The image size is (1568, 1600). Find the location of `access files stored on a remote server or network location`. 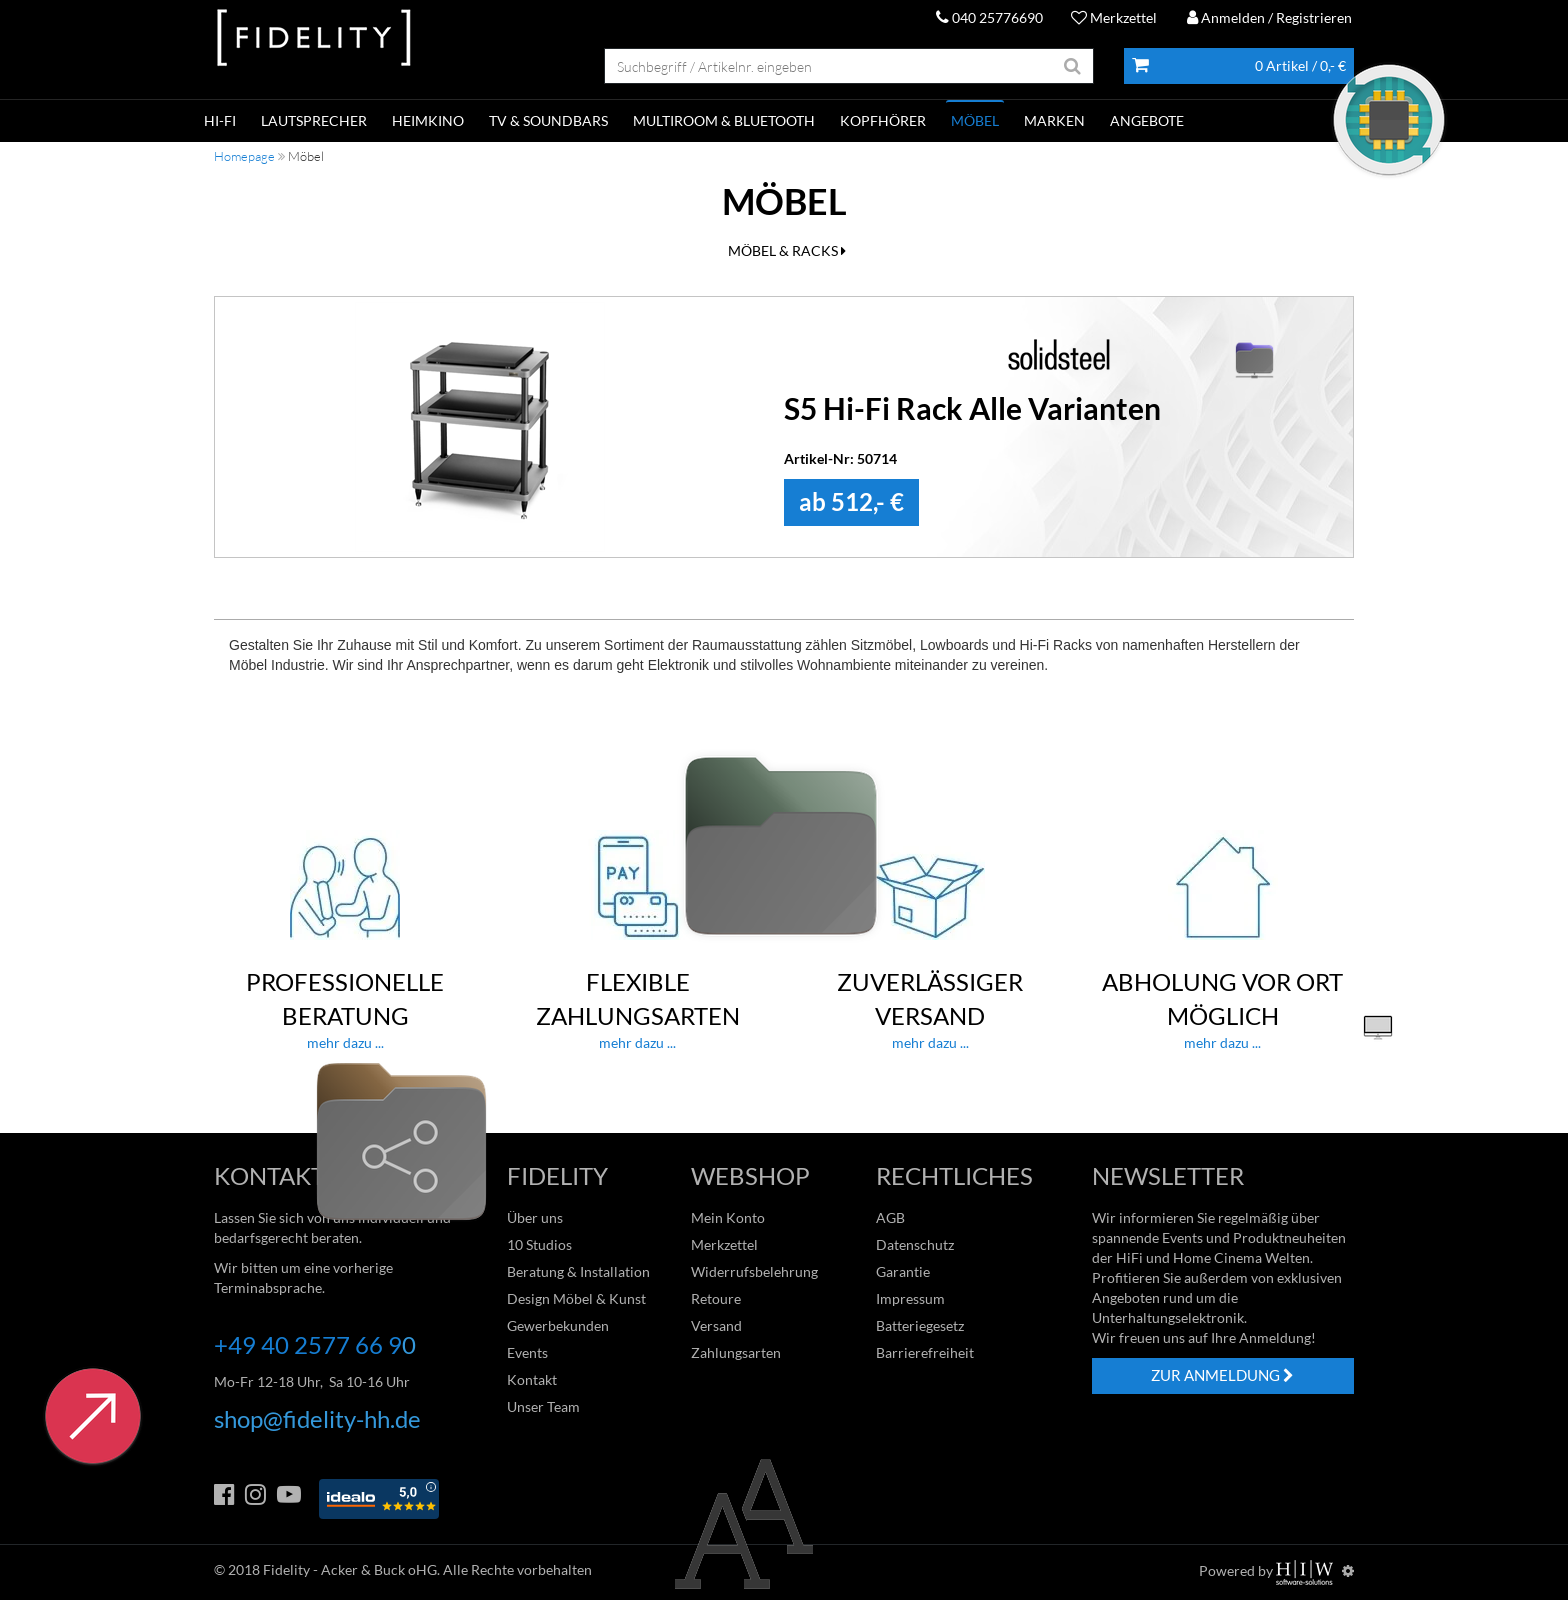

access files stored on a remote server or network location is located at coordinates (1254, 359).